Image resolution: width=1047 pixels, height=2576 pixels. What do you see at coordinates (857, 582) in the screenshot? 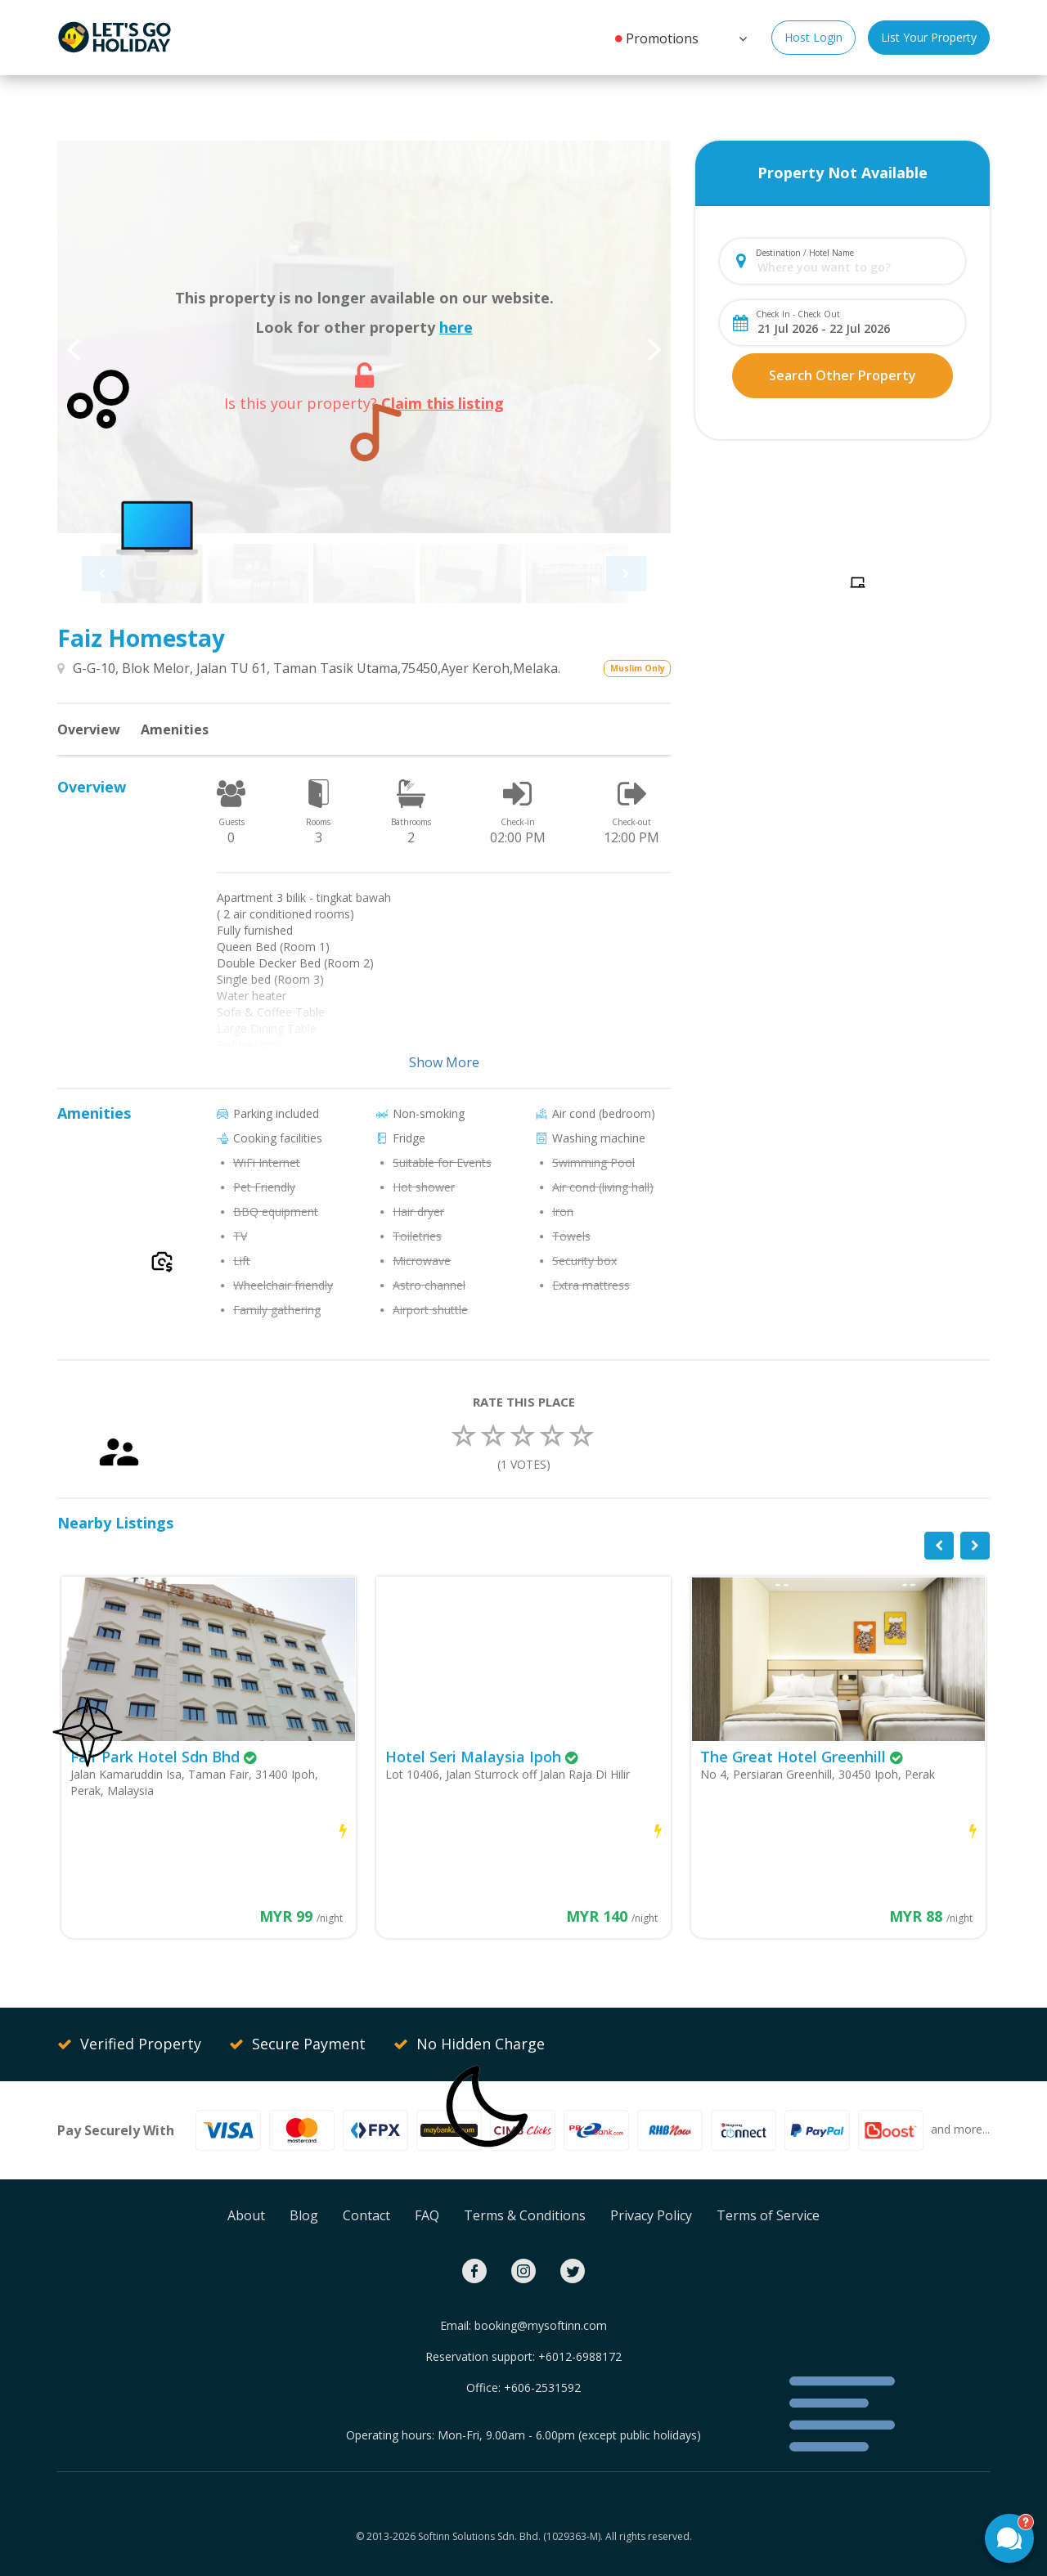
I see `open whiteboard or presentation mode` at bounding box center [857, 582].